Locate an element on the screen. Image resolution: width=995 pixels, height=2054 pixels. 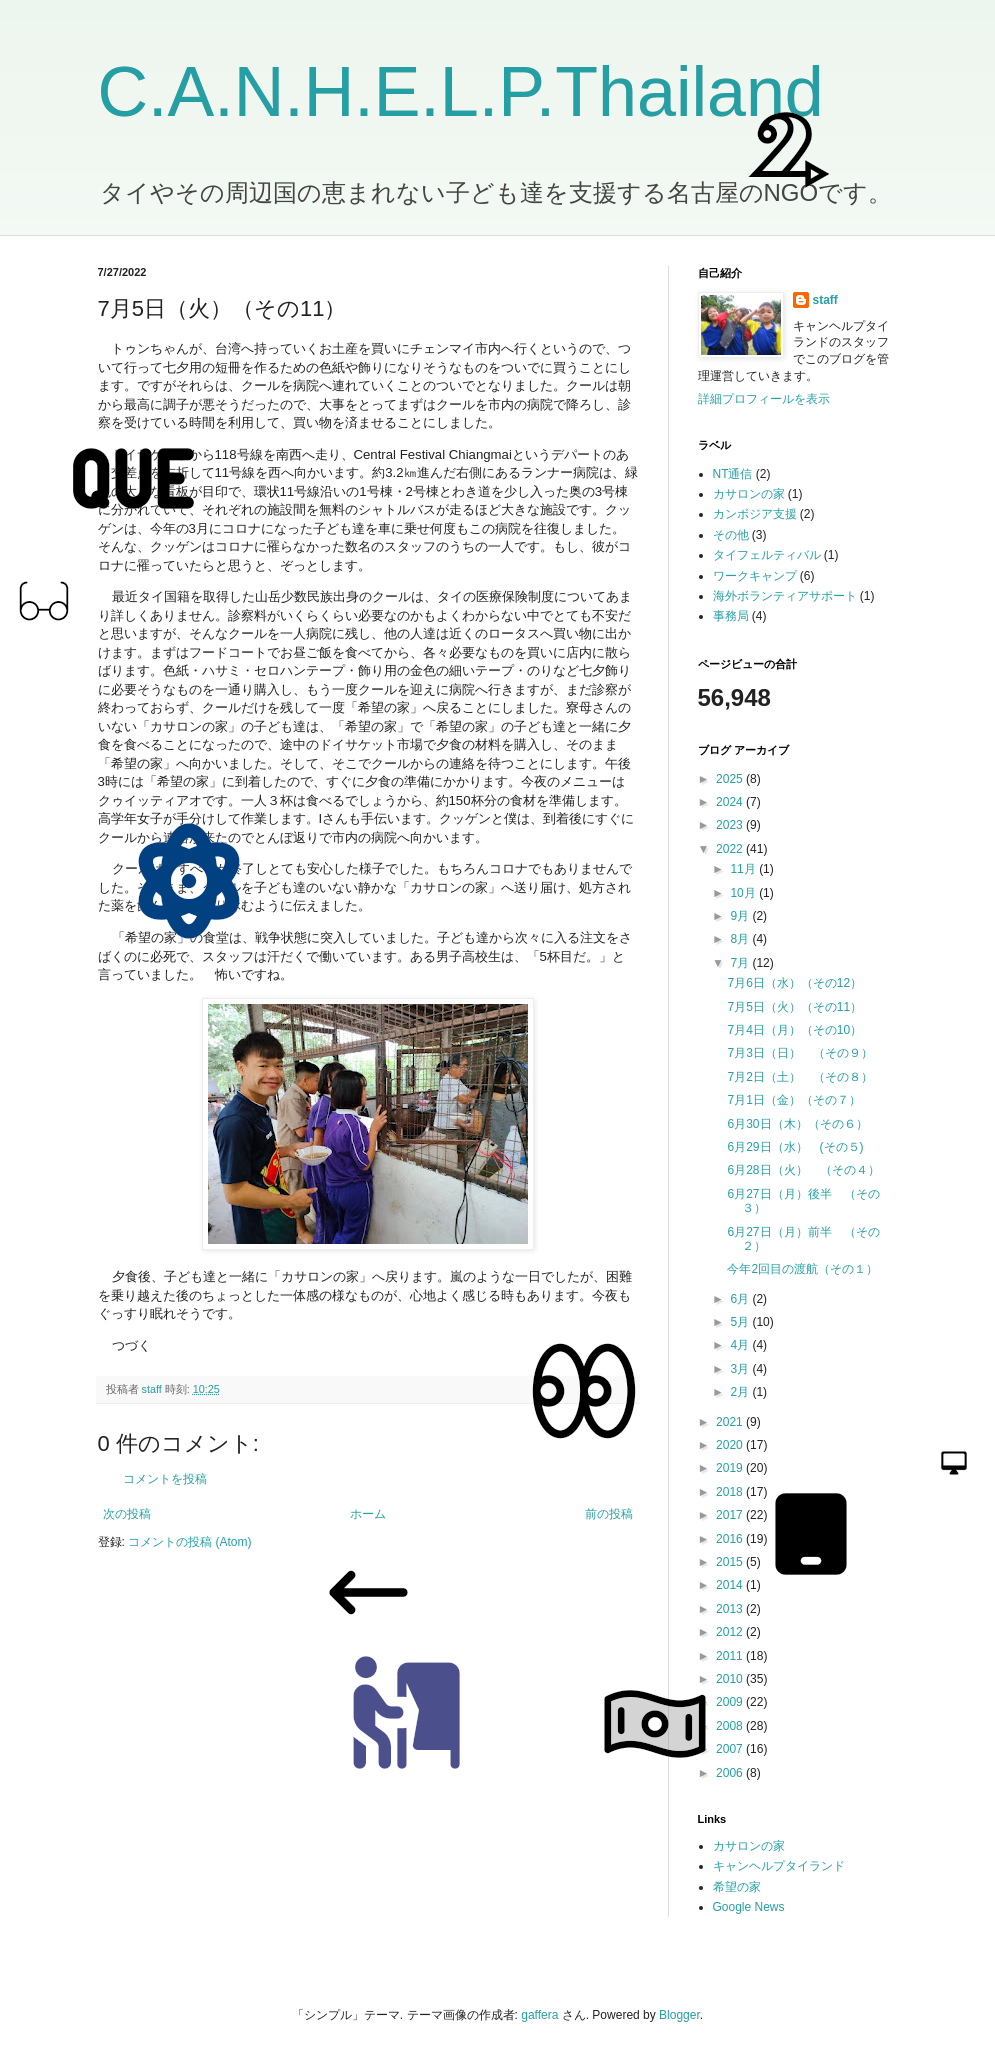
access reading mode or reader view is located at coordinates (44, 602).